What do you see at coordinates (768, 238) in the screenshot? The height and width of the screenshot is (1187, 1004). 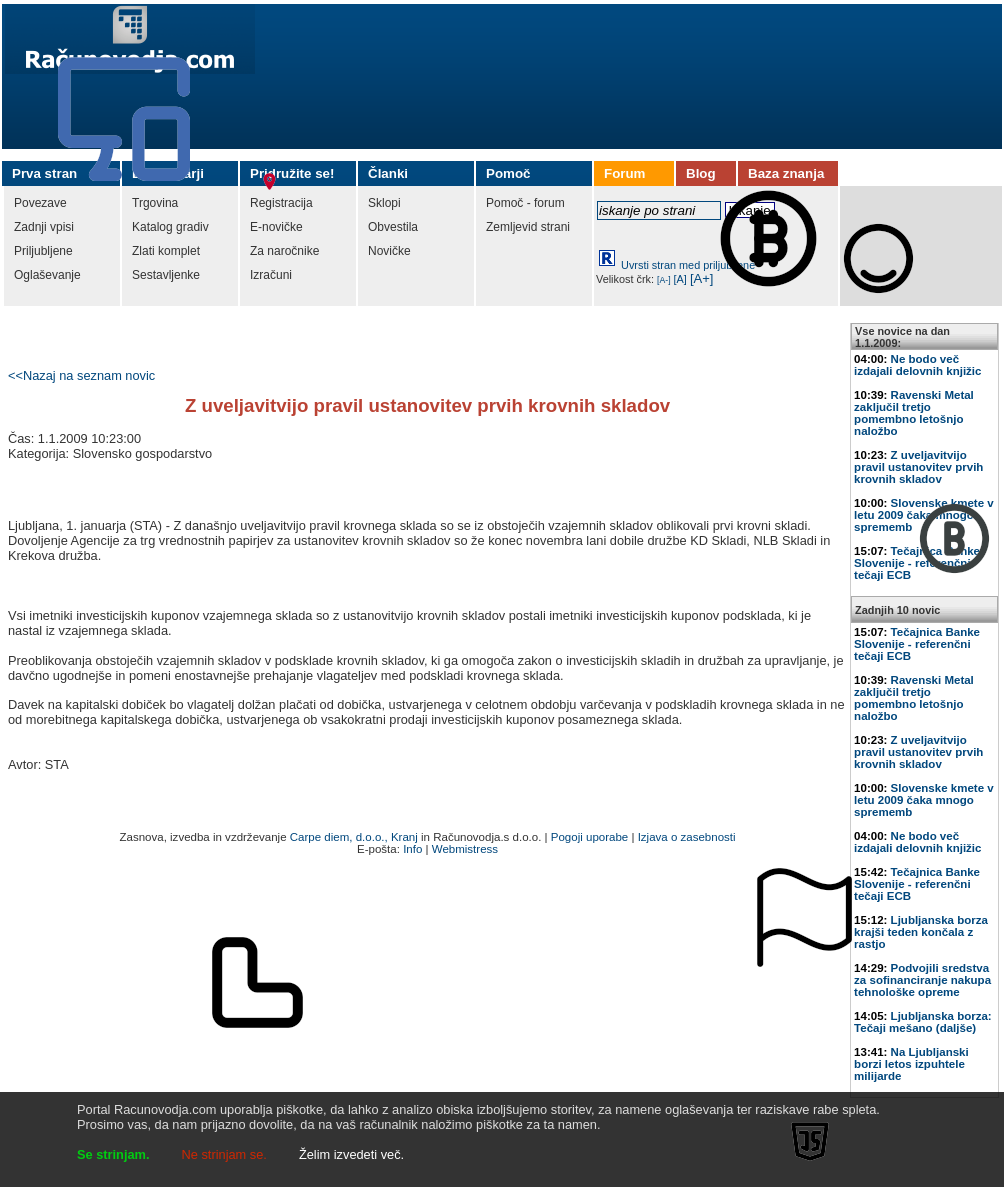 I see `view bitcoin balance or wallet` at bounding box center [768, 238].